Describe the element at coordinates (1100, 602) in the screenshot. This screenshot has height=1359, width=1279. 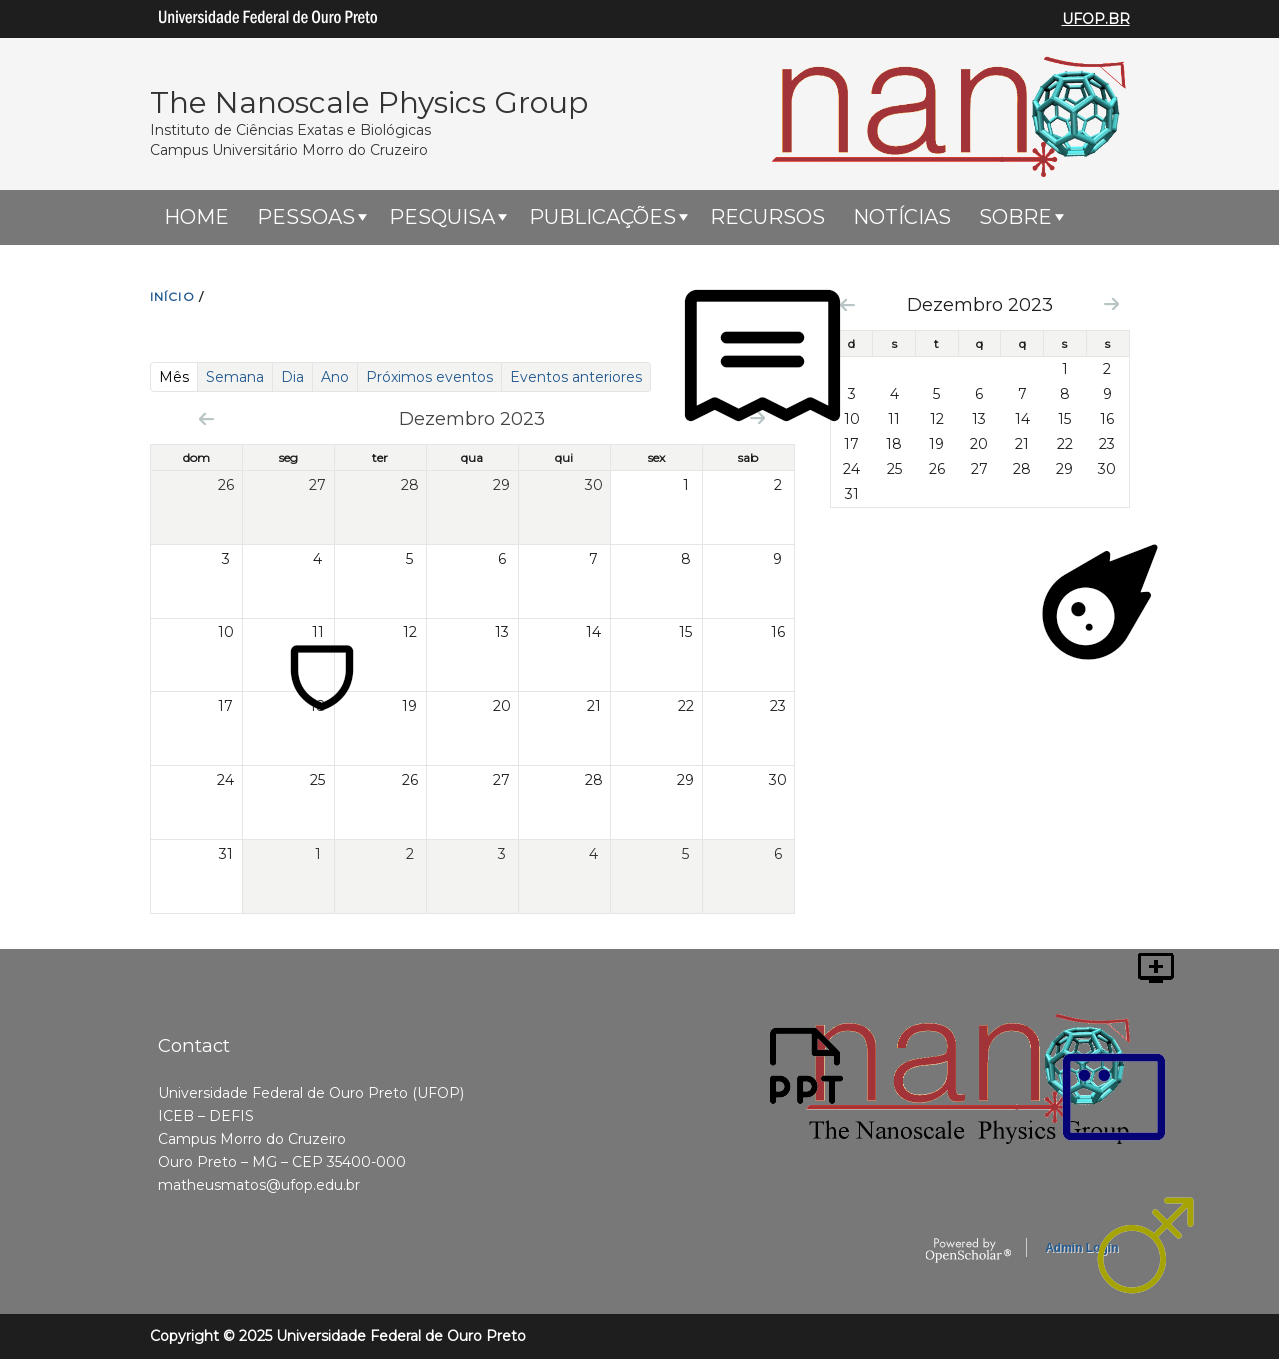
I see `indicates a trending or viral item` at that location.